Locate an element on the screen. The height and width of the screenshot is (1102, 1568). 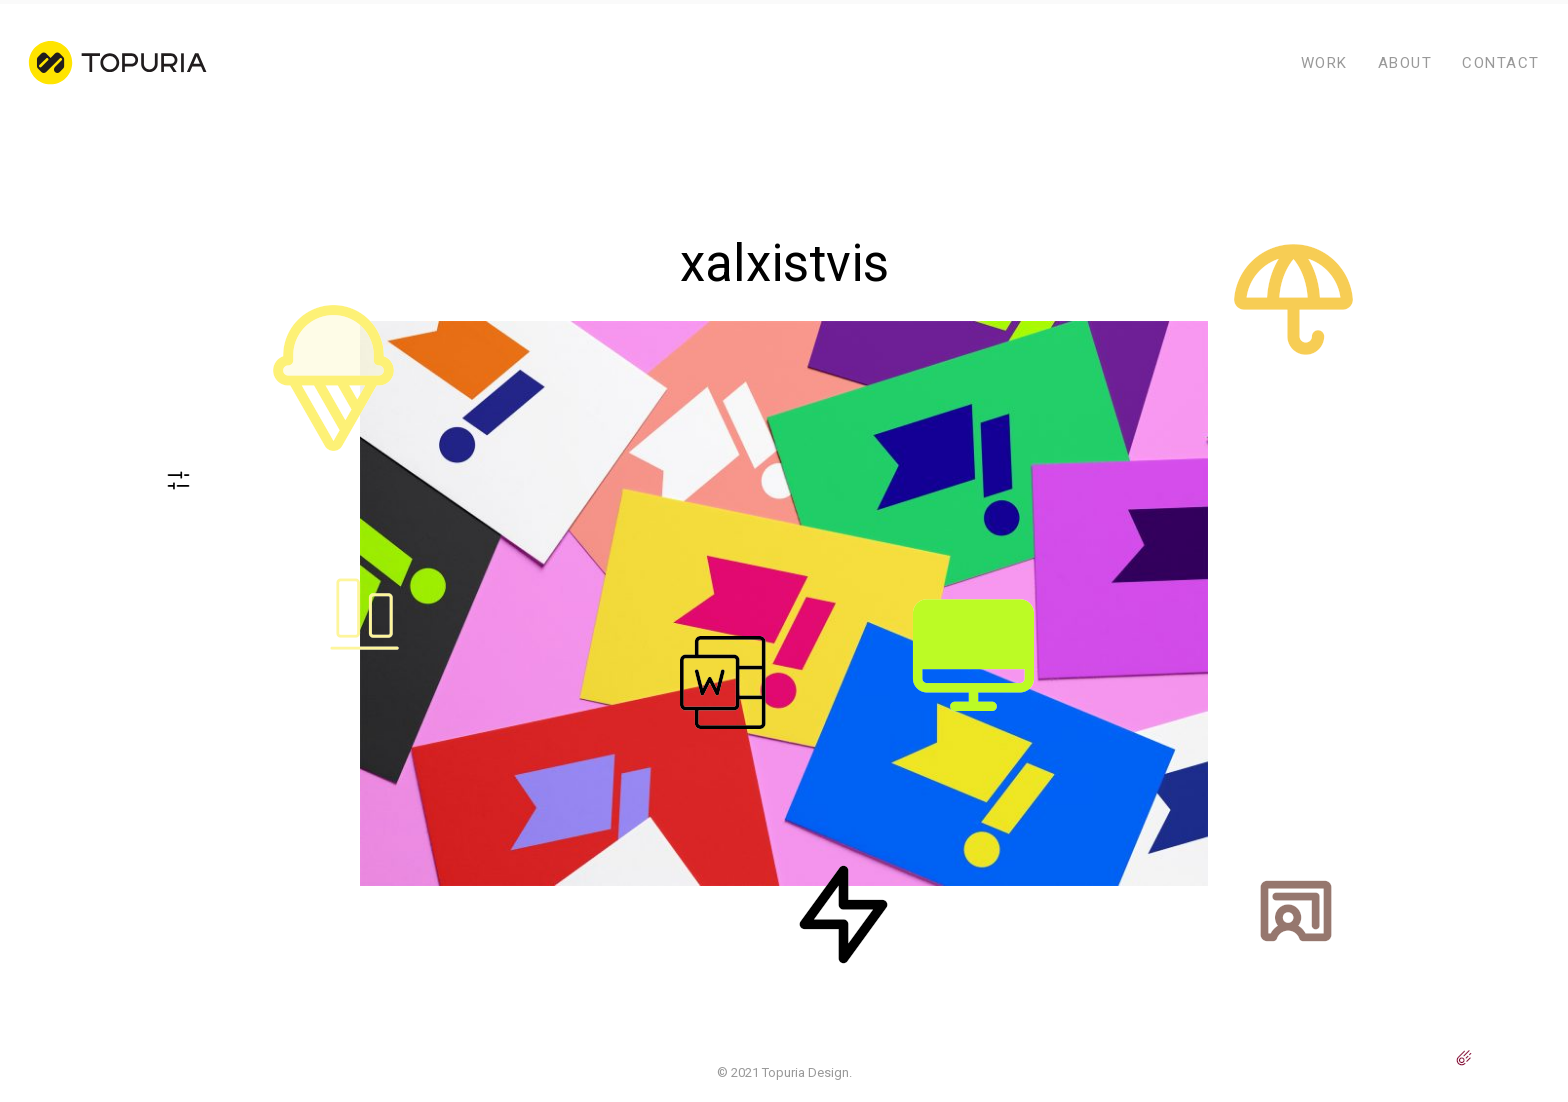
view weather protection or rain forecast is located at coordinates (1293, 299).